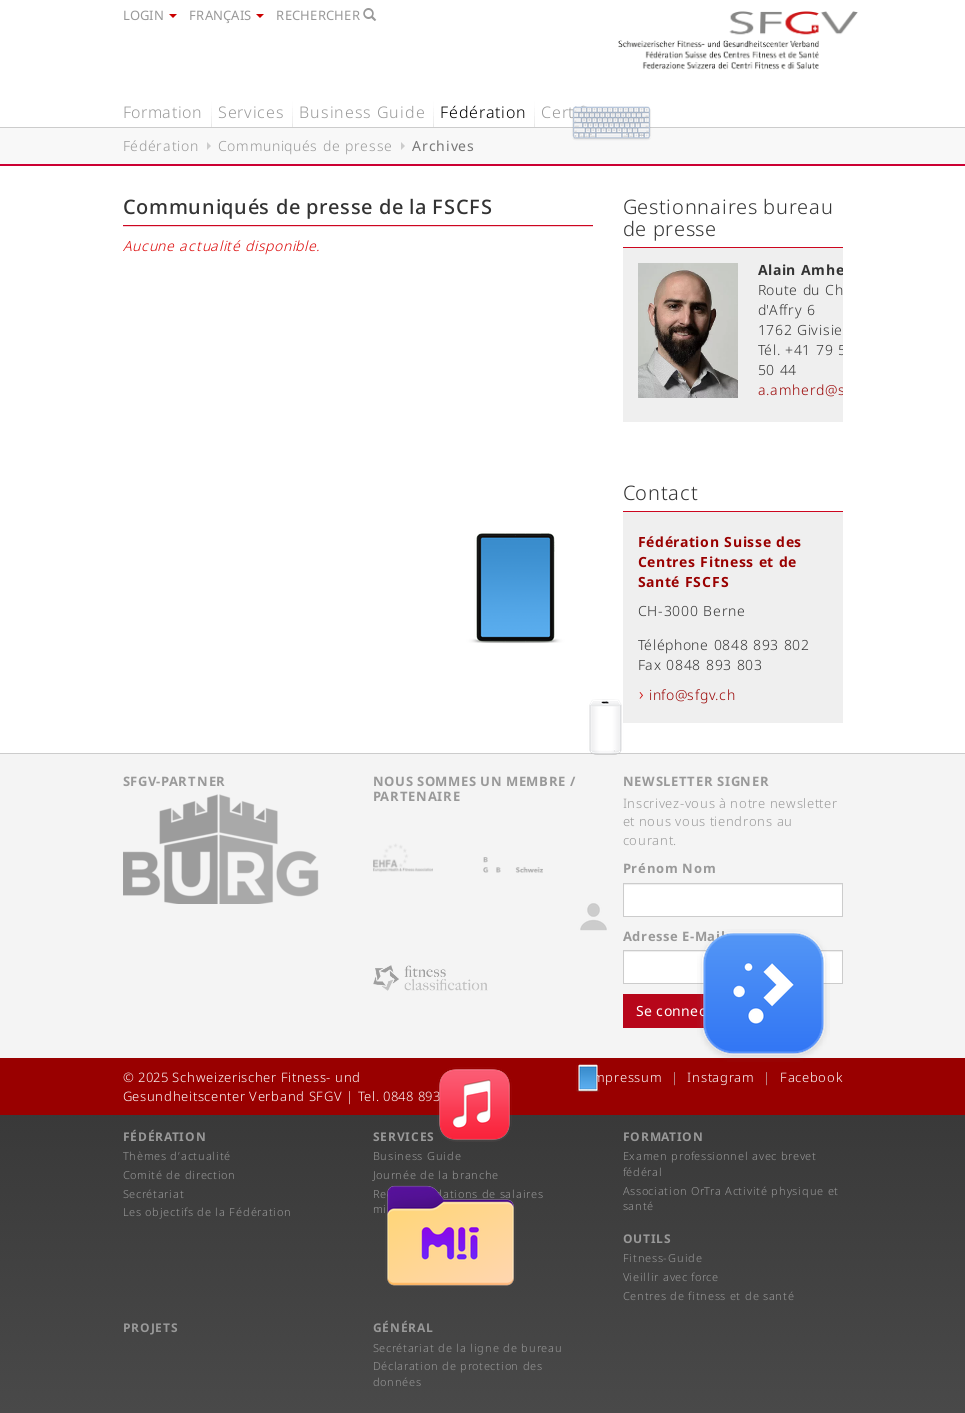  I want to click on open apple music app, so click(474, 1104).